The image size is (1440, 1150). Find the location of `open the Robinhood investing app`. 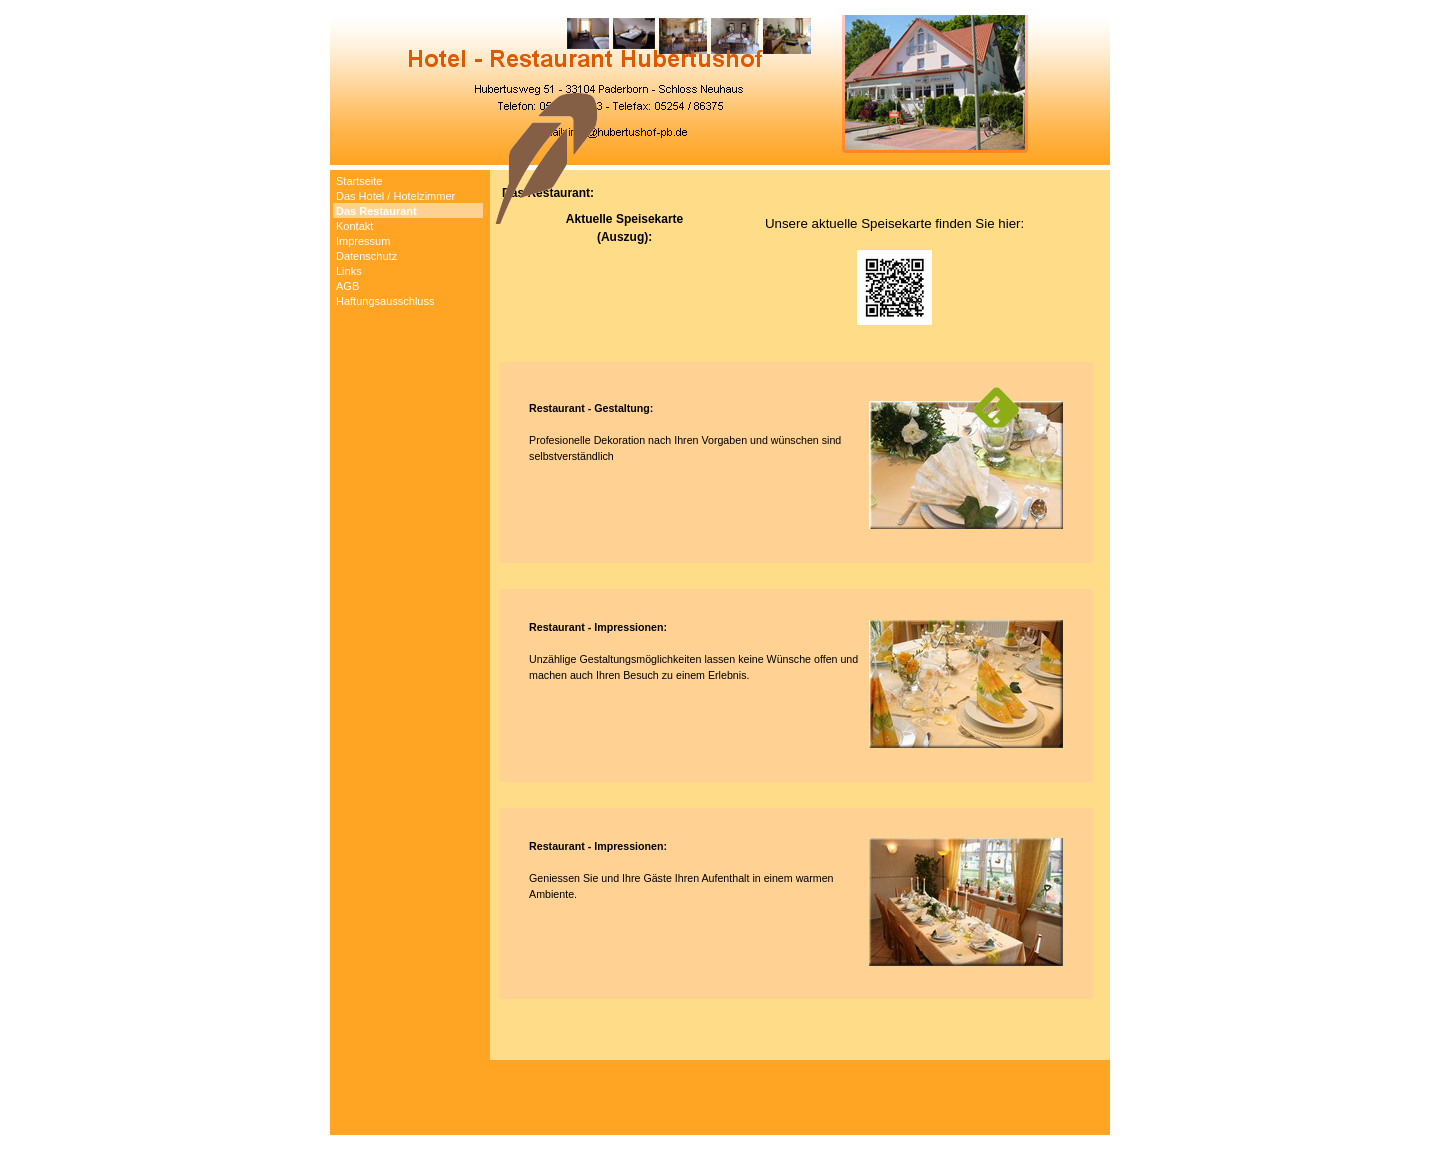

open the Robinhood investing app is located at coordinates (546, 158).